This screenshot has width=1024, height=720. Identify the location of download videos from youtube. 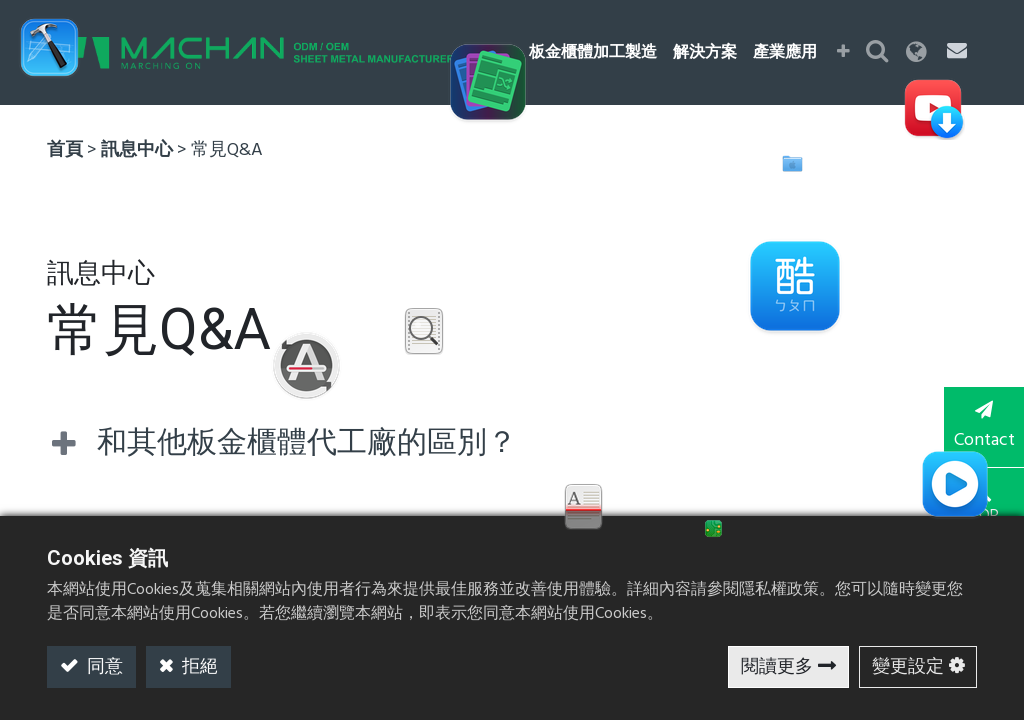
(933, 108).